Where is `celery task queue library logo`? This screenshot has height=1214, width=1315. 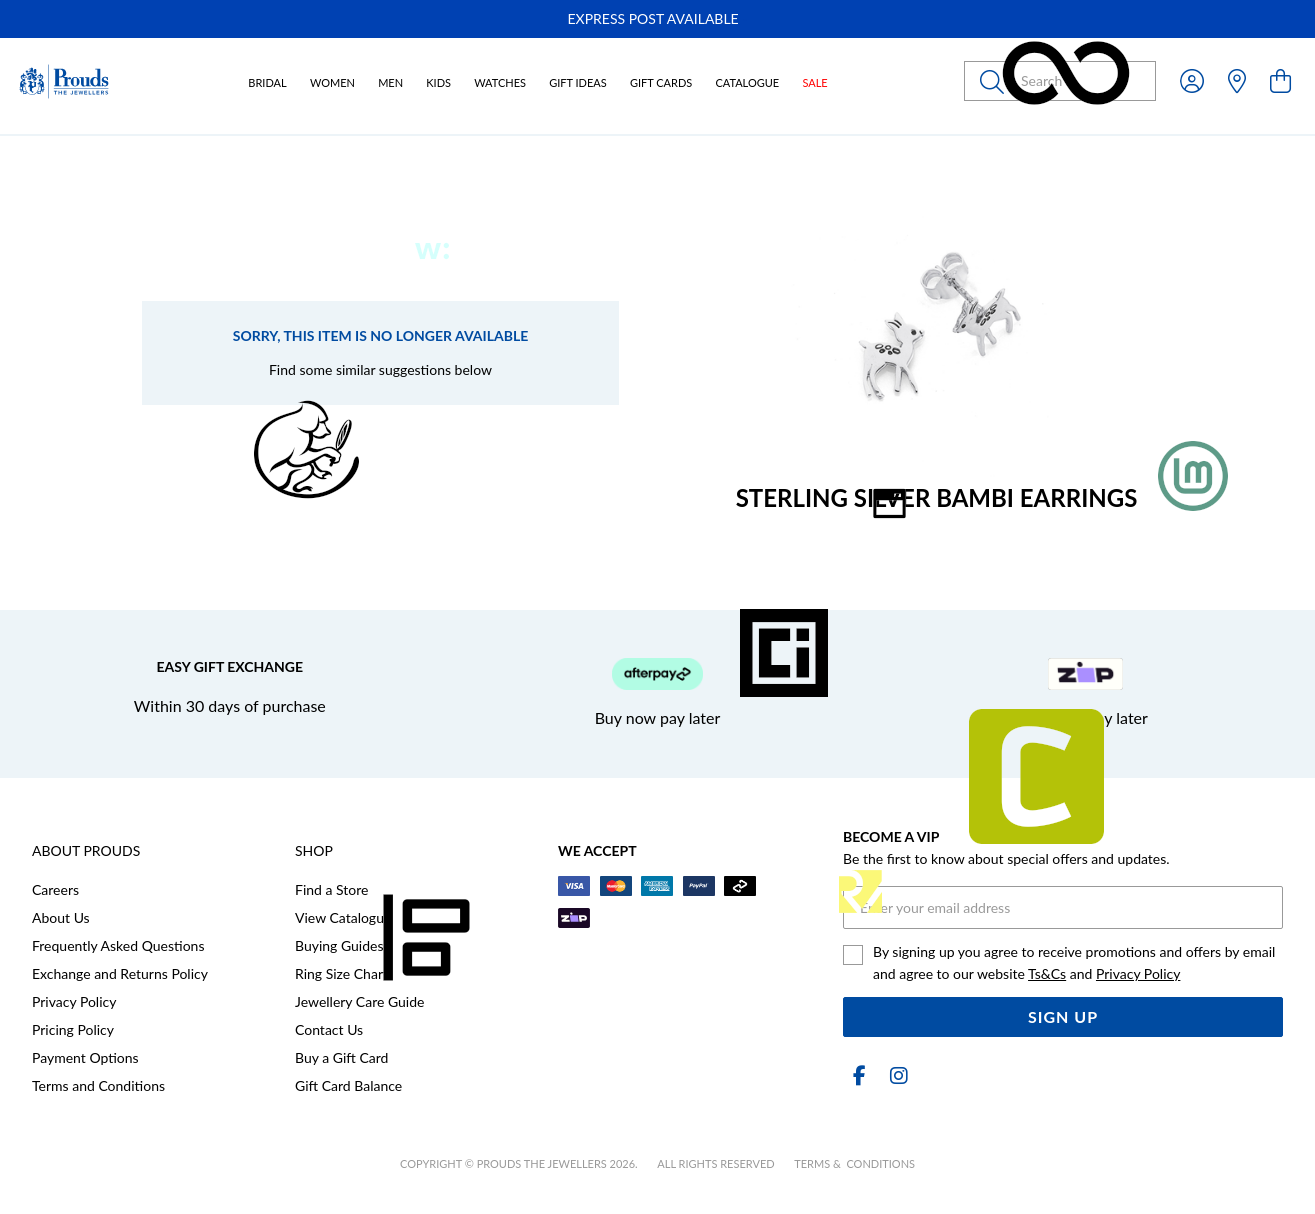
celery task queue library logo is located at coordinates (1036, 776).